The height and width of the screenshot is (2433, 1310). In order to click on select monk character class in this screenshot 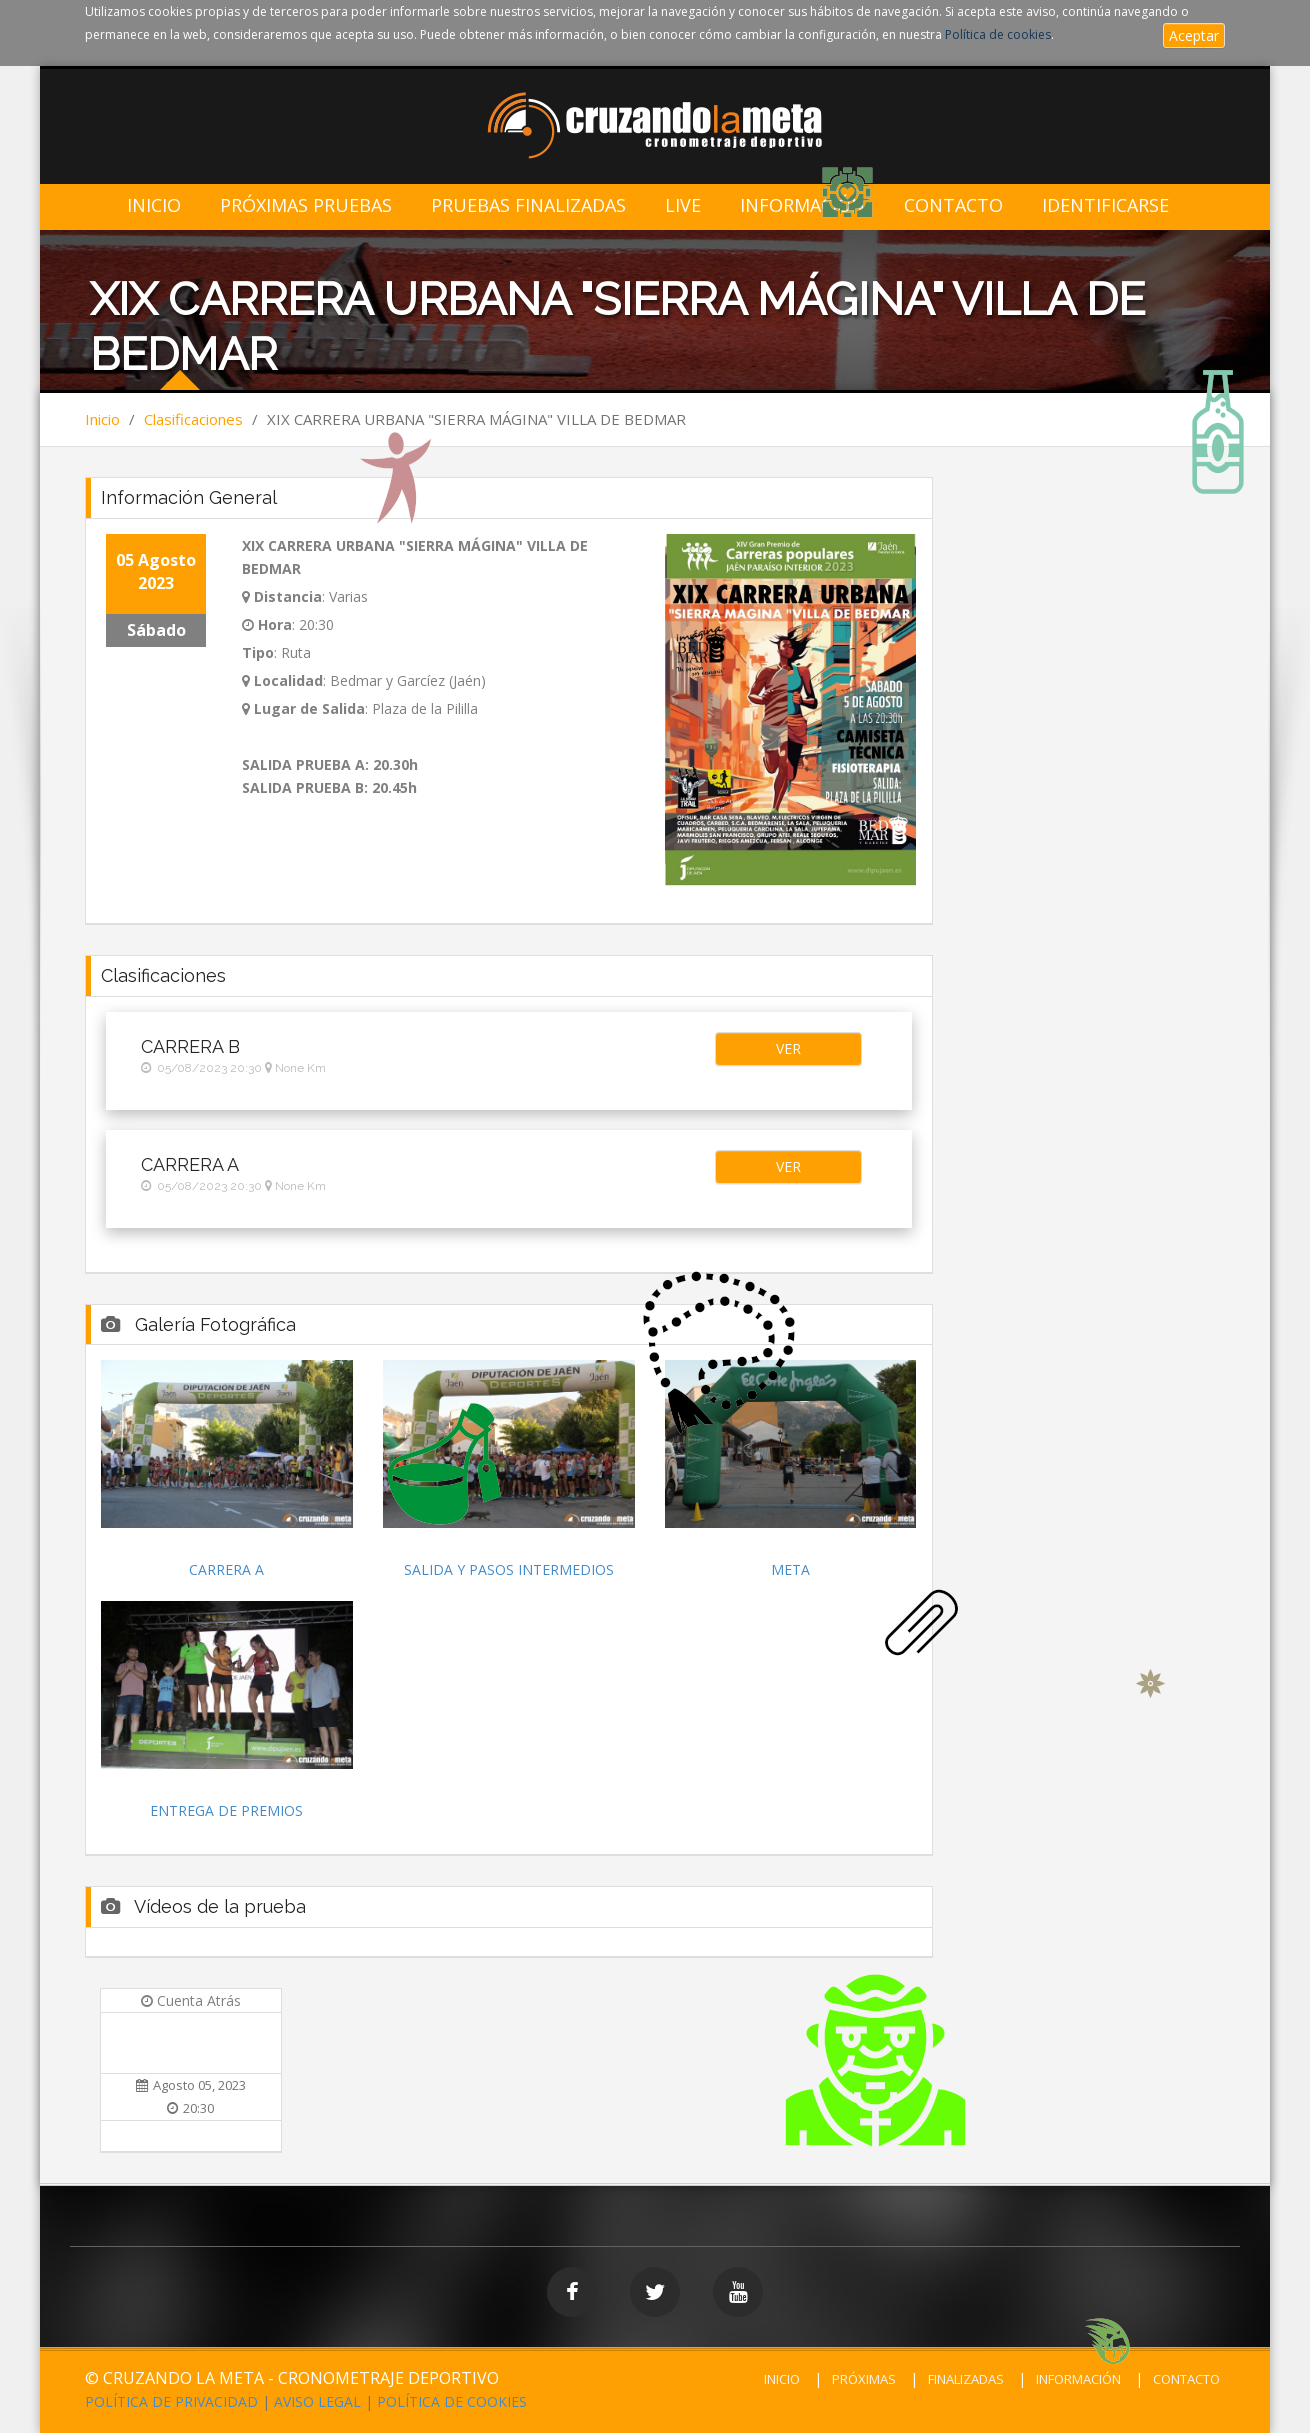, I will do `click(875, 2055)`.